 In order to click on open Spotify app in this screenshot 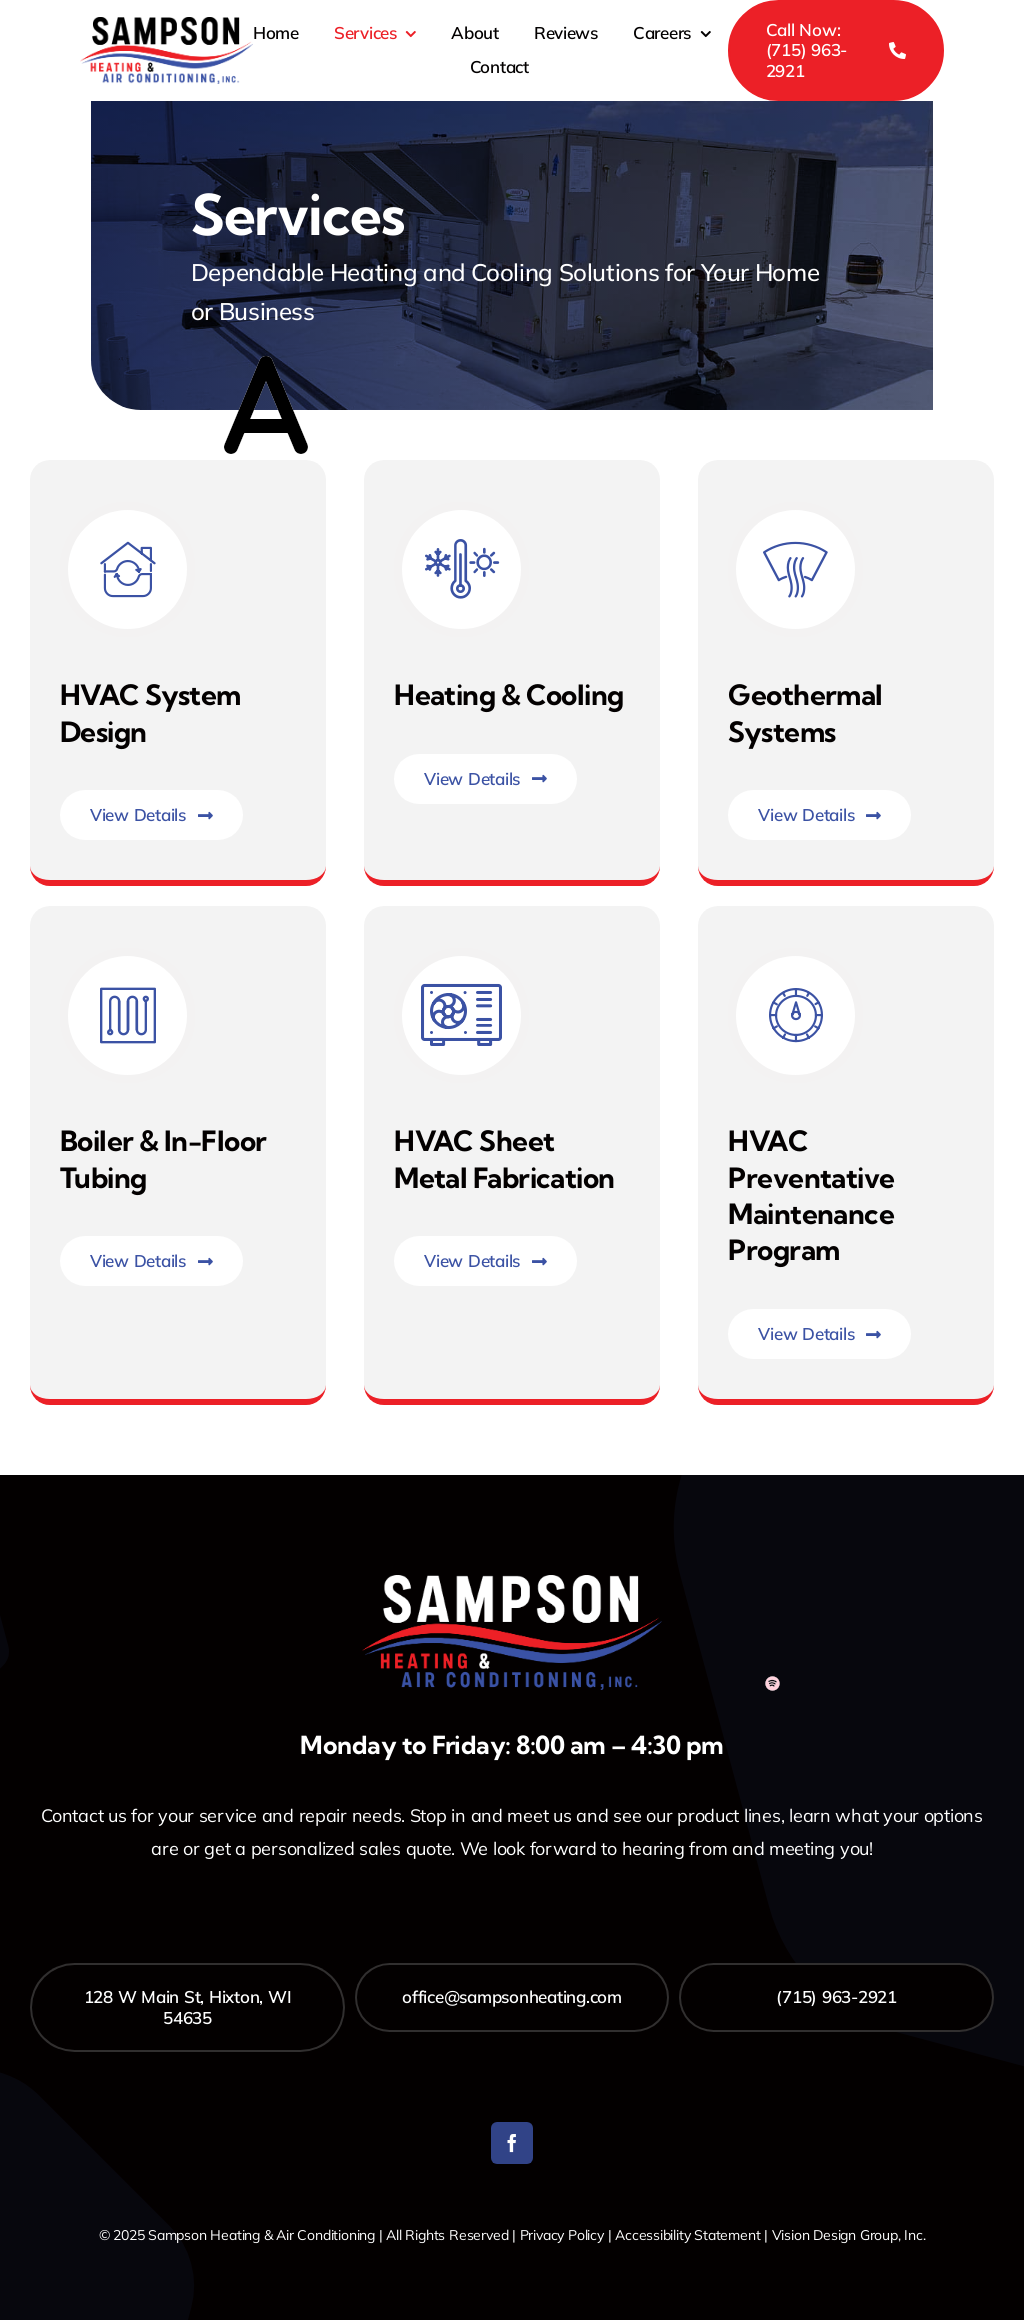, I will do `click(772, 1683)`.